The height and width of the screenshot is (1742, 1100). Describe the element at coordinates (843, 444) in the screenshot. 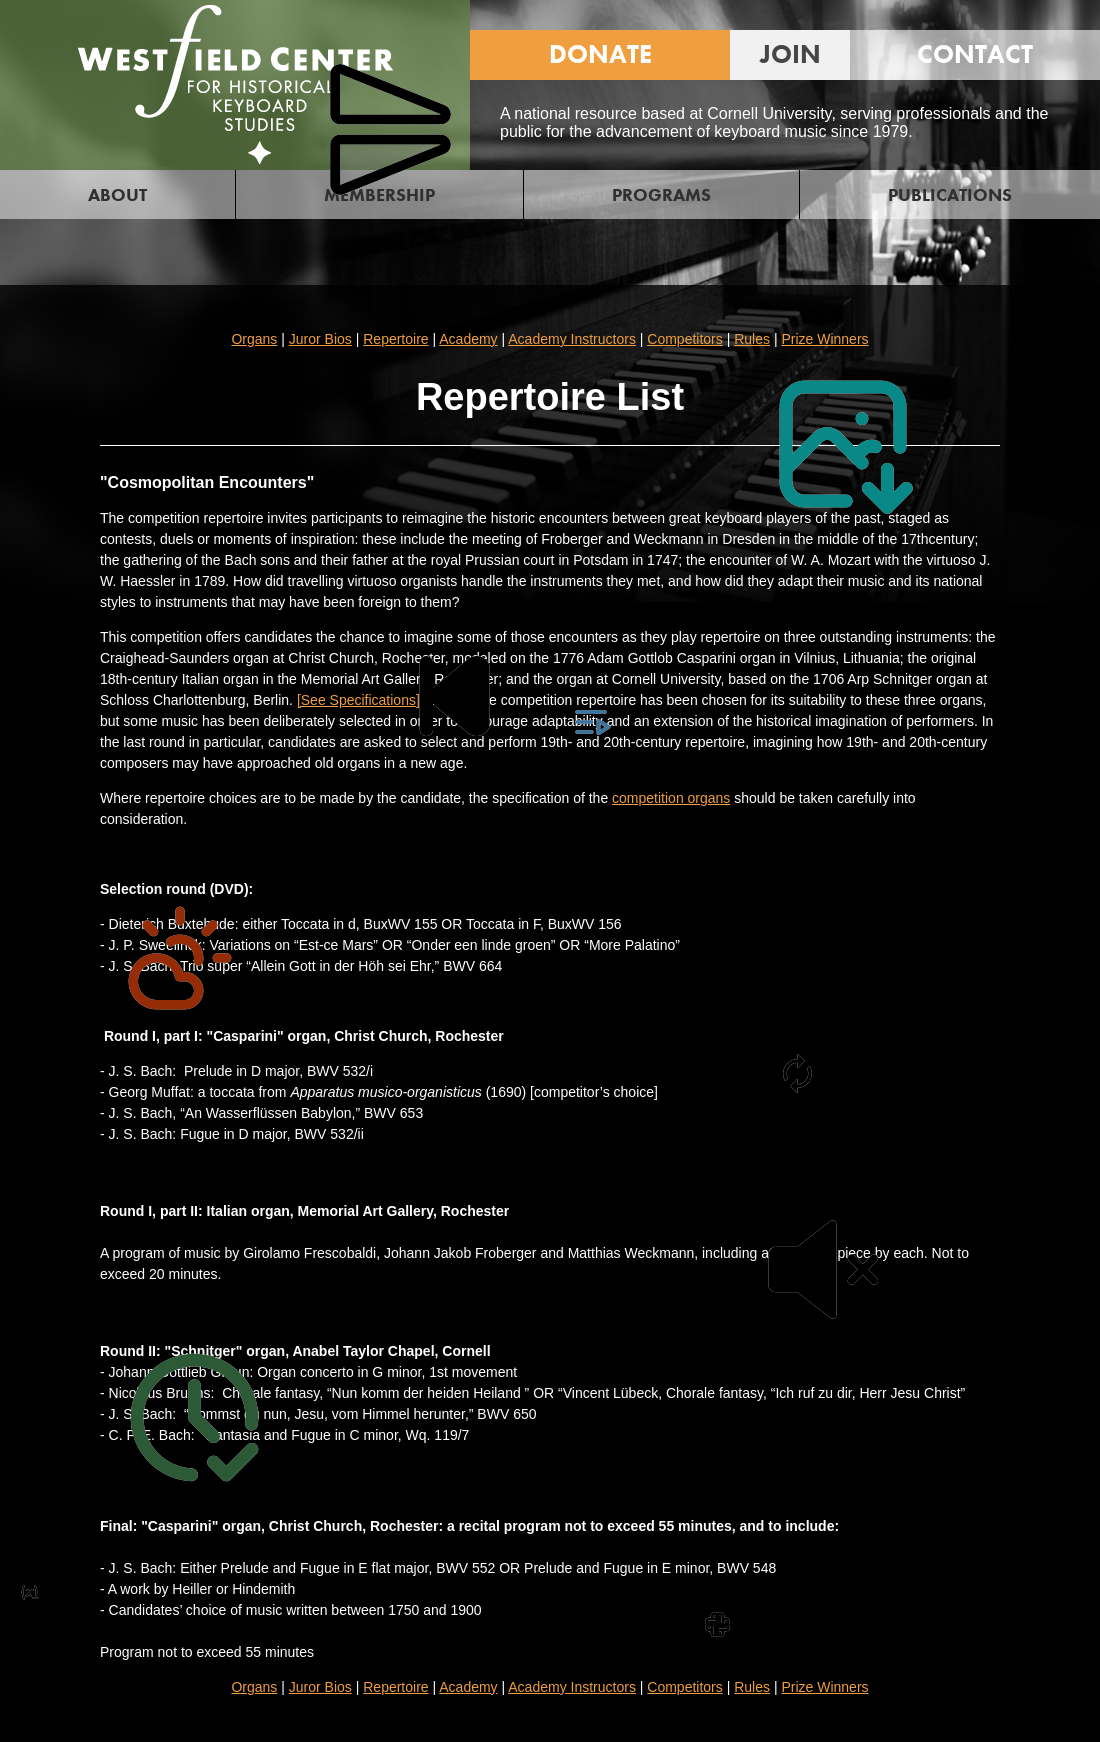

I see `download image to device` at that location.